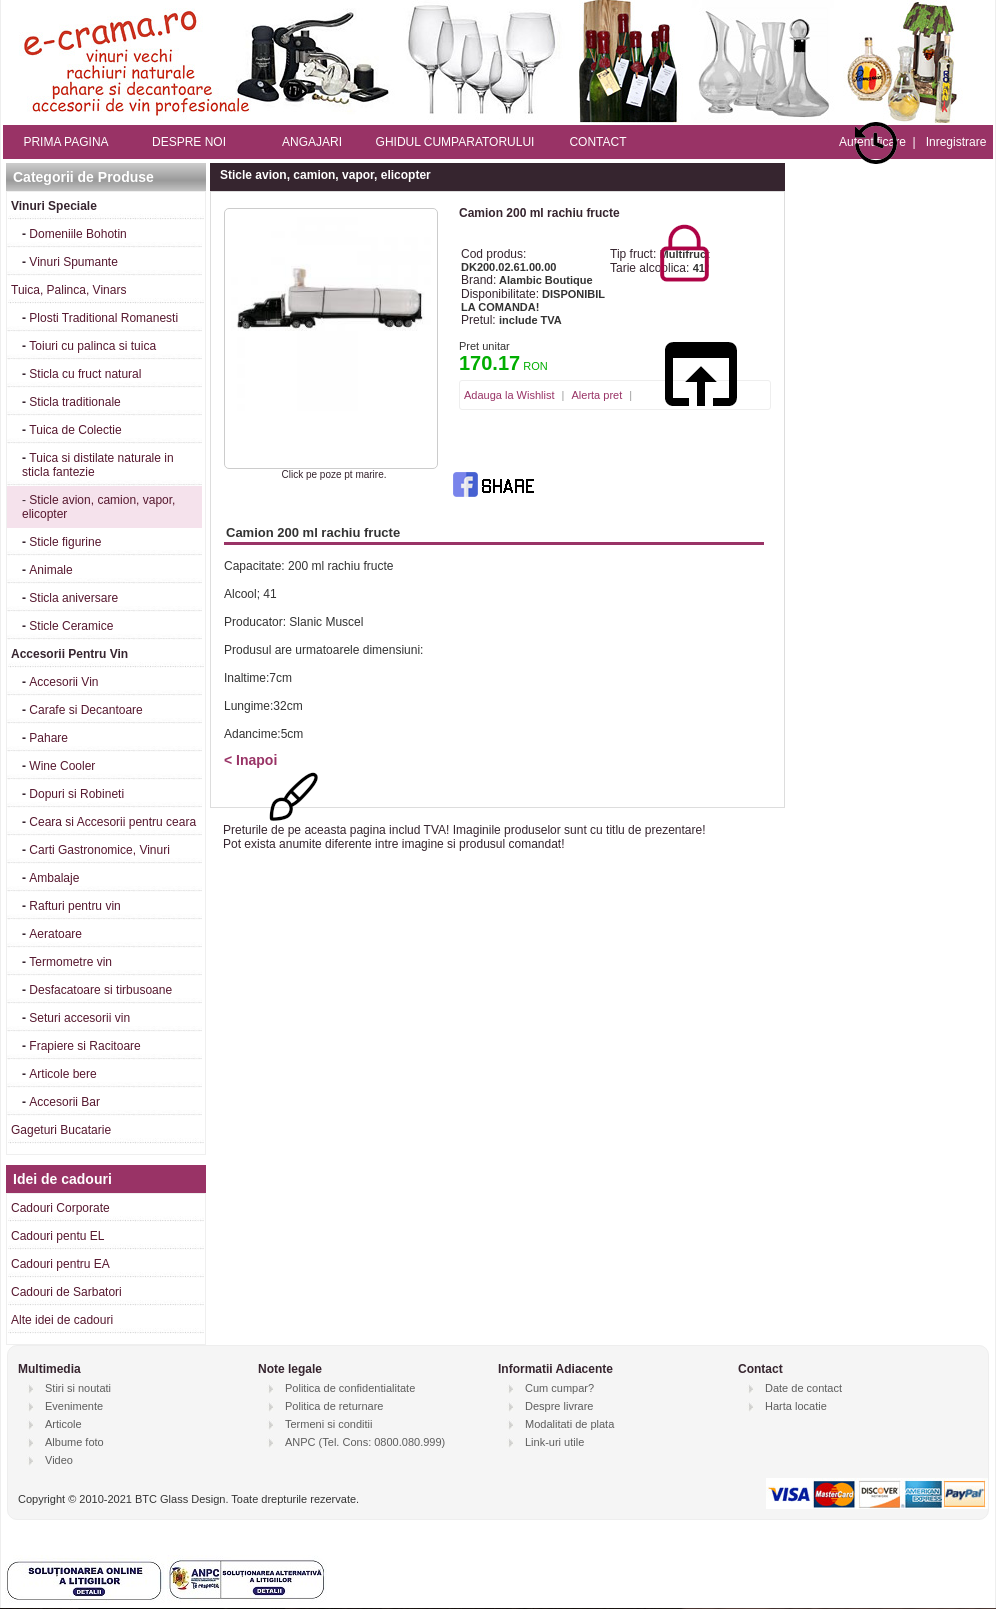 This screenshot has width=996, height=1609. Describe the element at coordinates (293, 796) in the screenshot. I see `customize appearance or theme settings` at that location.